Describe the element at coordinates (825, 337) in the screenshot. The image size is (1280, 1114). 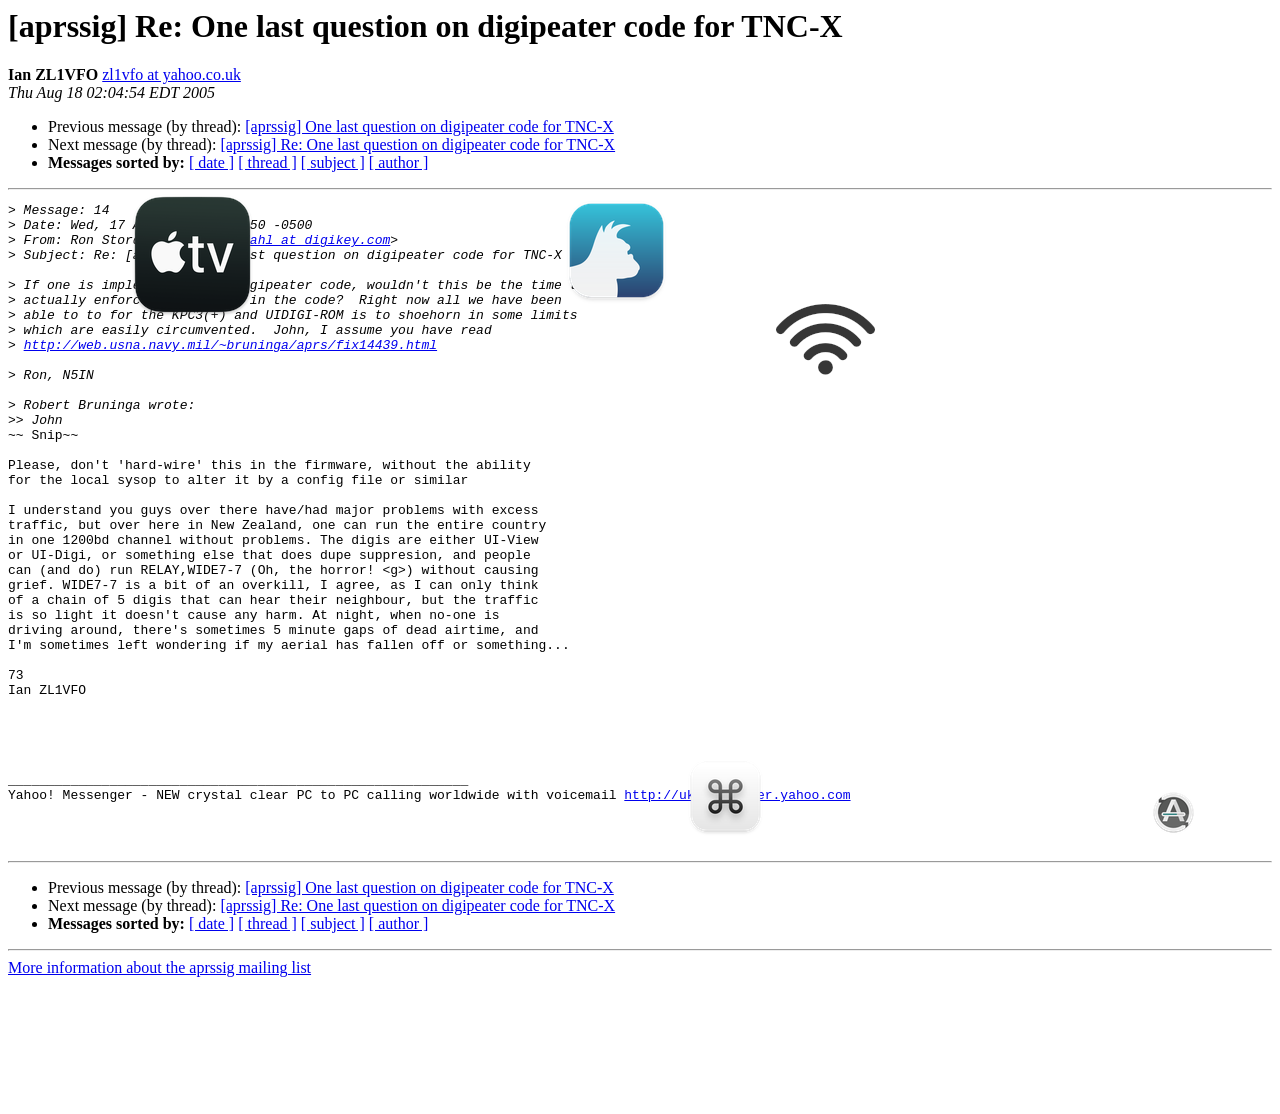
I see `indicates wireless network connection status` at that location.